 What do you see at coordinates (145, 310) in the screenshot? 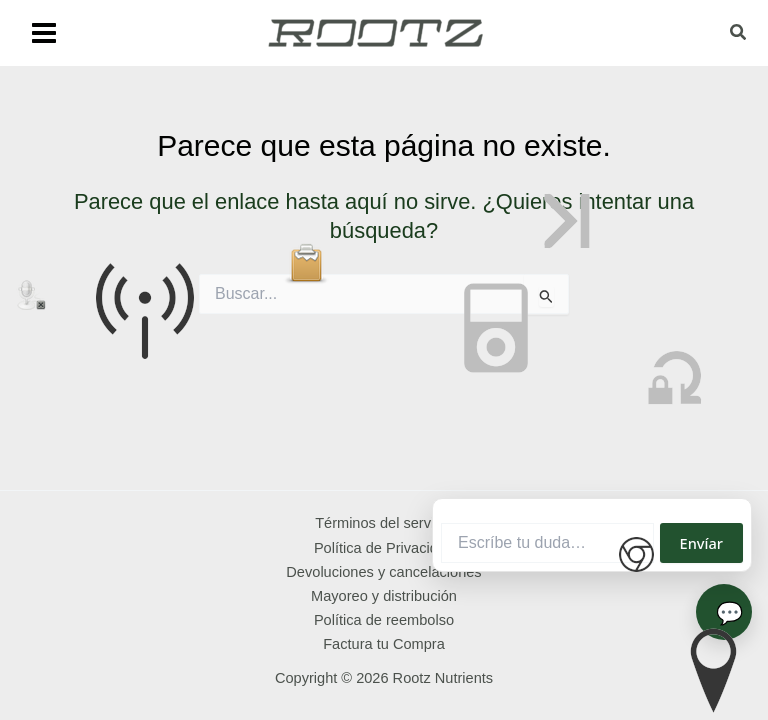
I see `indicates cellular network signal strength` at bounding box center [145, 310].